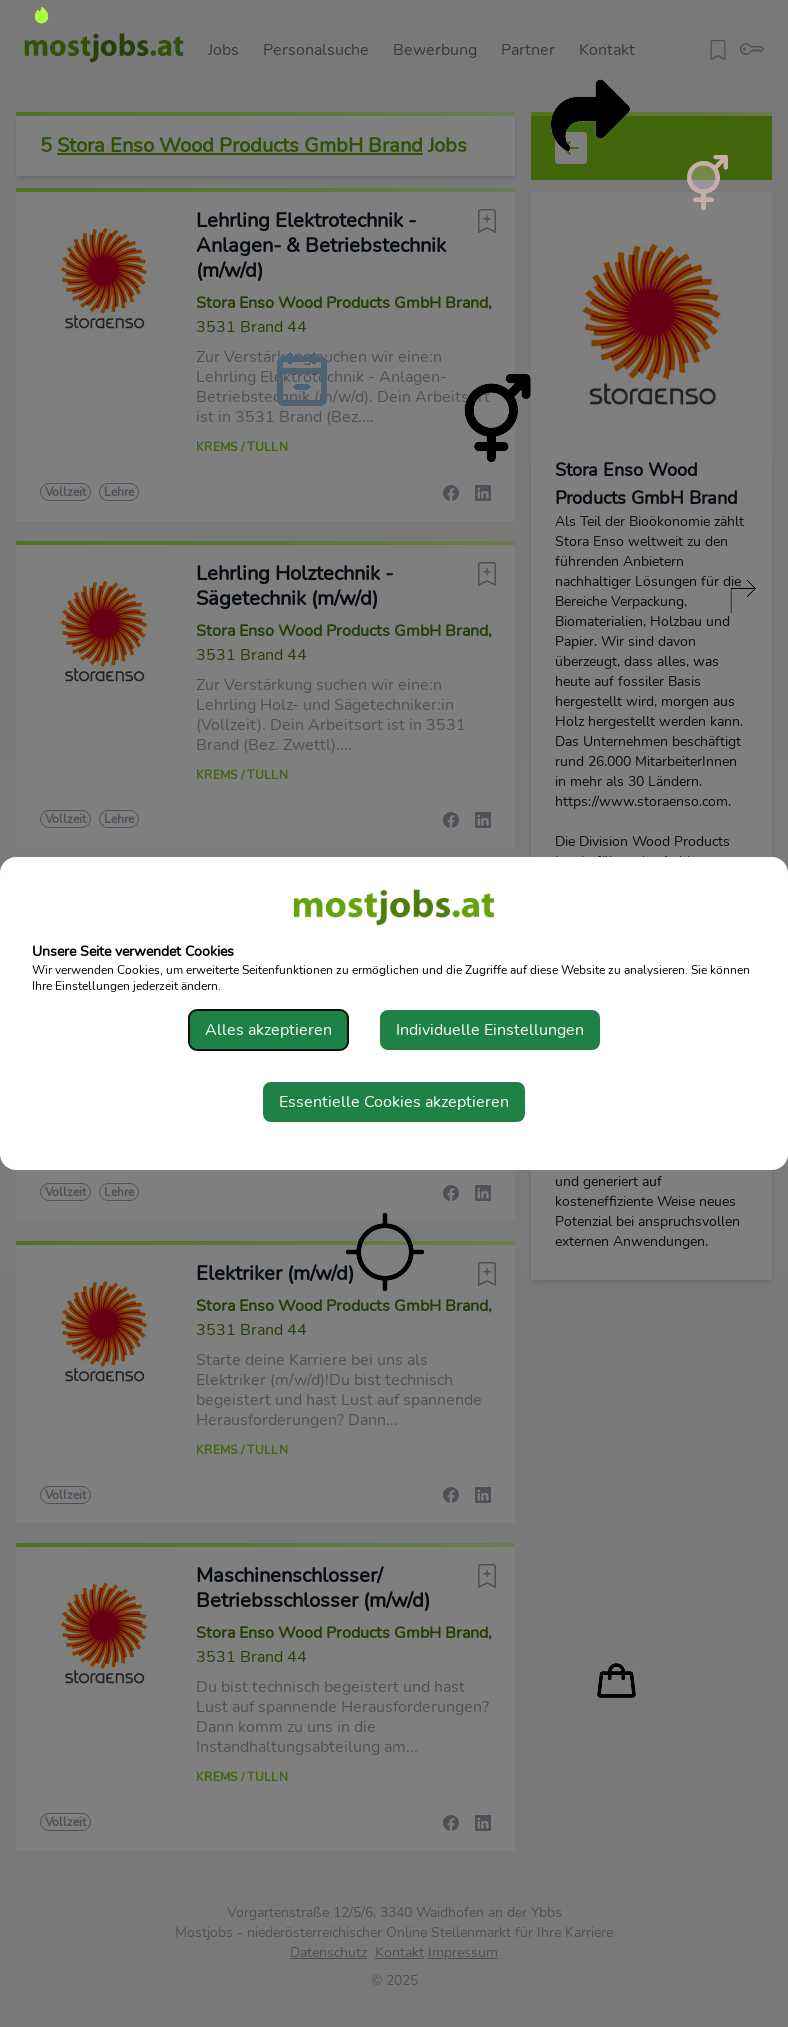  Describe the element at coordinates (385, 1252) in the screenshot. I see `center map on current location` at that location.